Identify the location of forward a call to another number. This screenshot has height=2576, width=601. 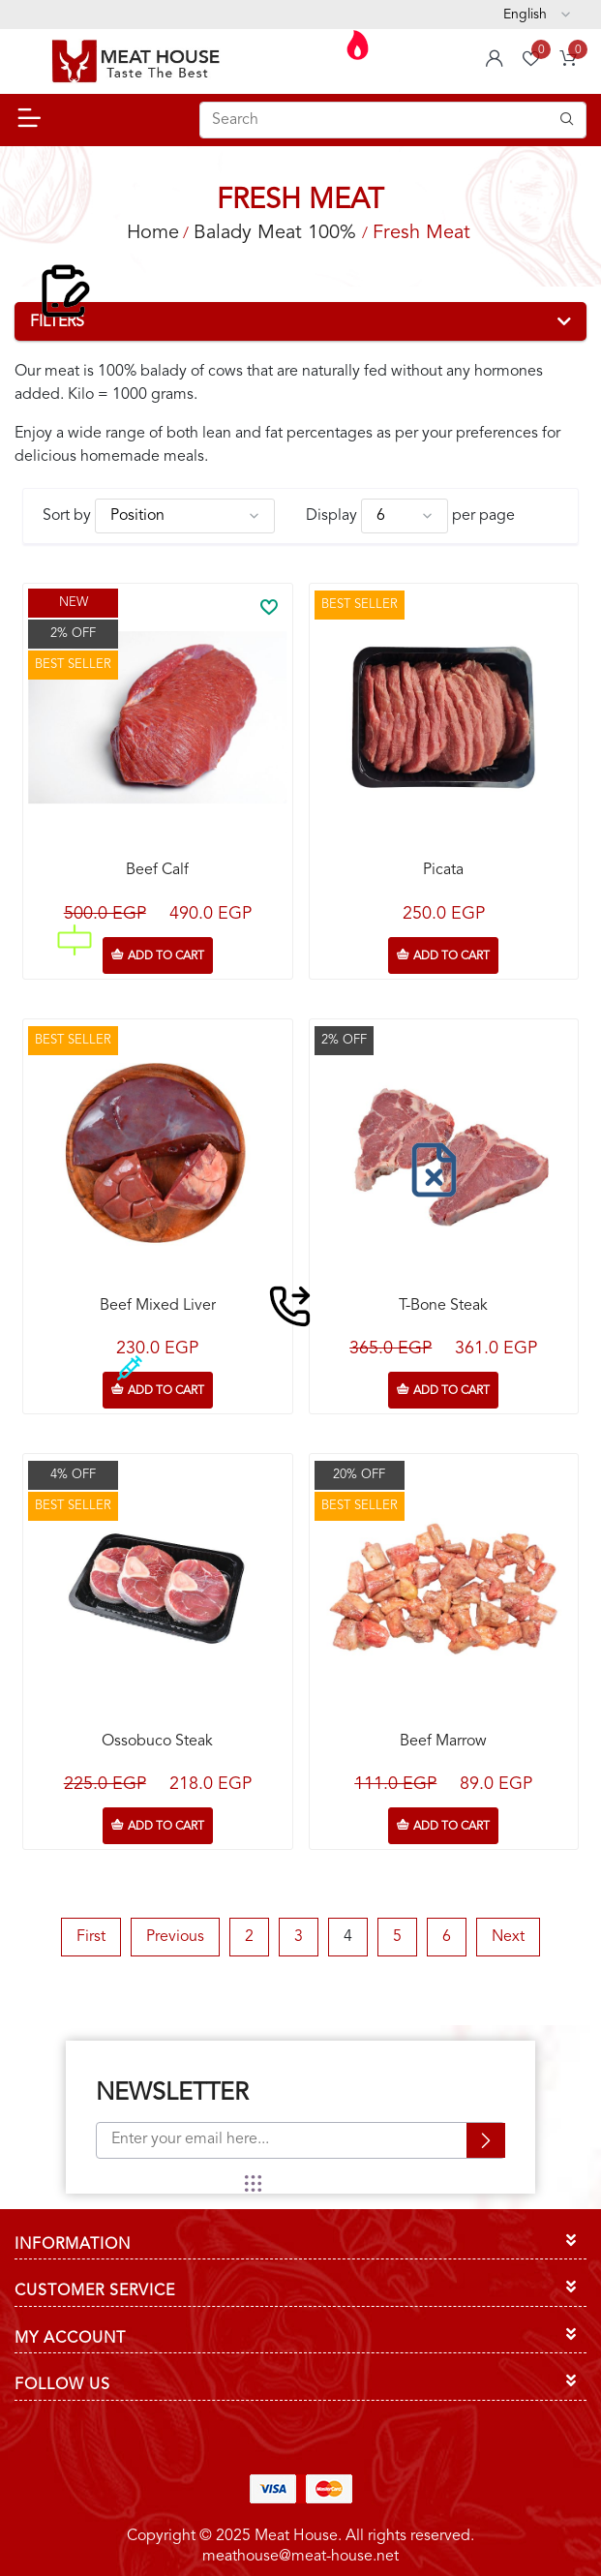
(289, 1306).